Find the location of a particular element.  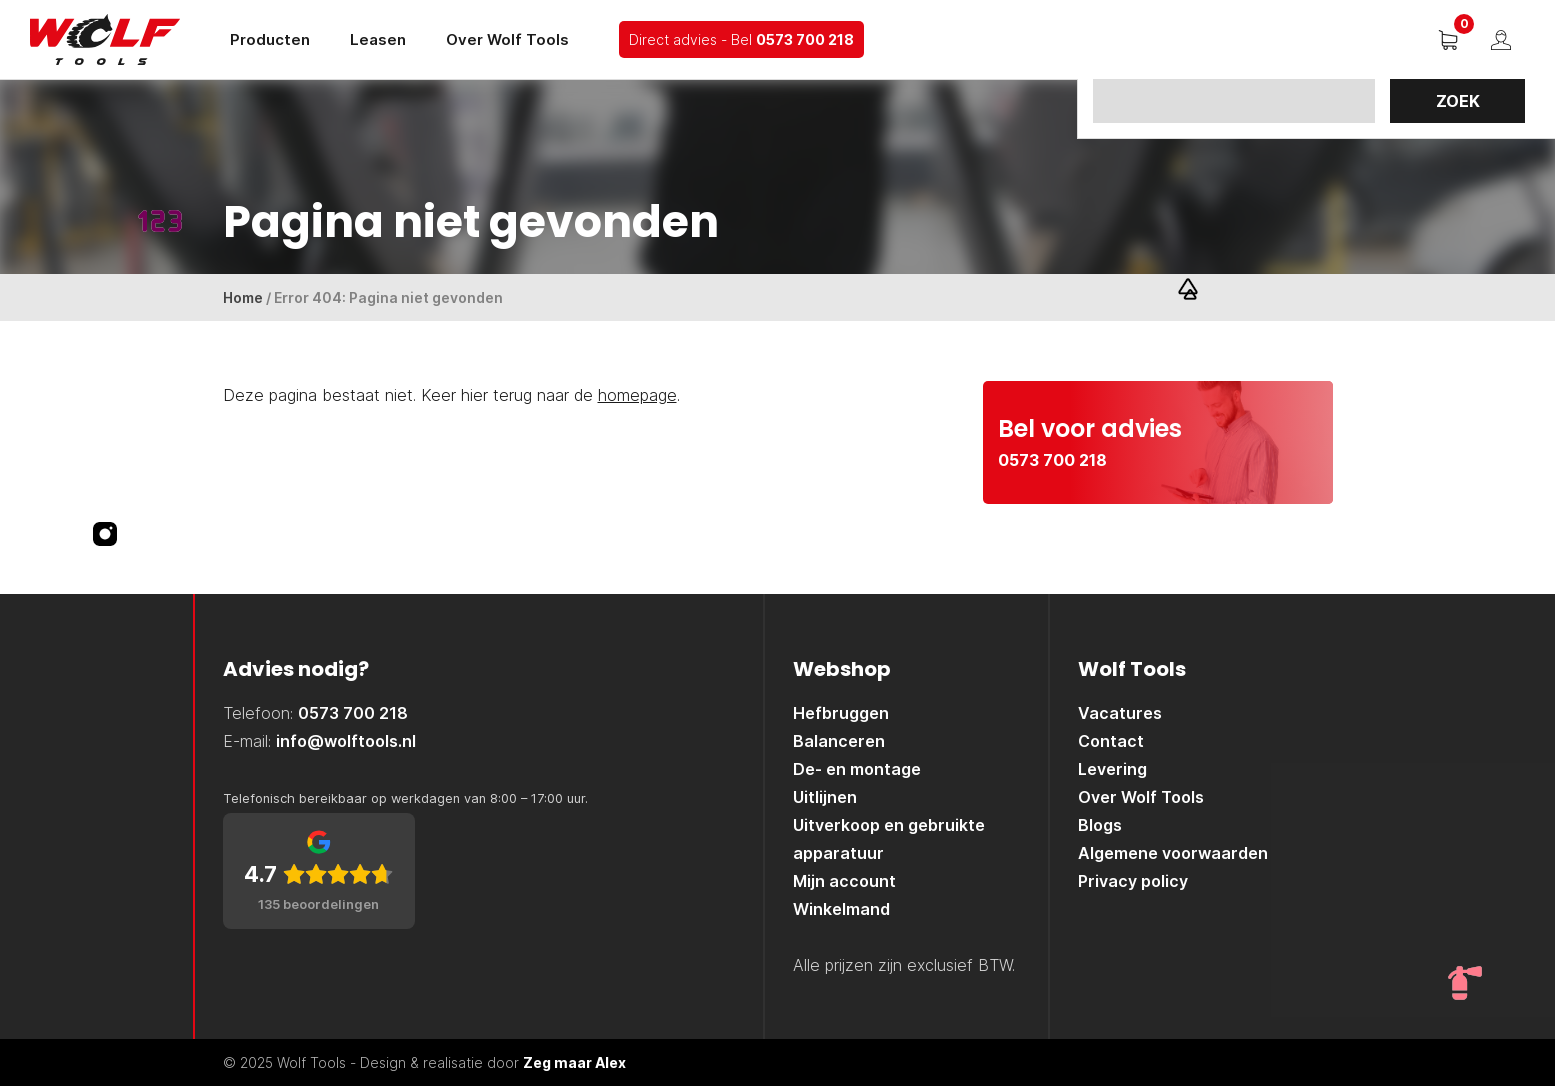

navigate to previous or parent level is located at coordinates (1188, 289).